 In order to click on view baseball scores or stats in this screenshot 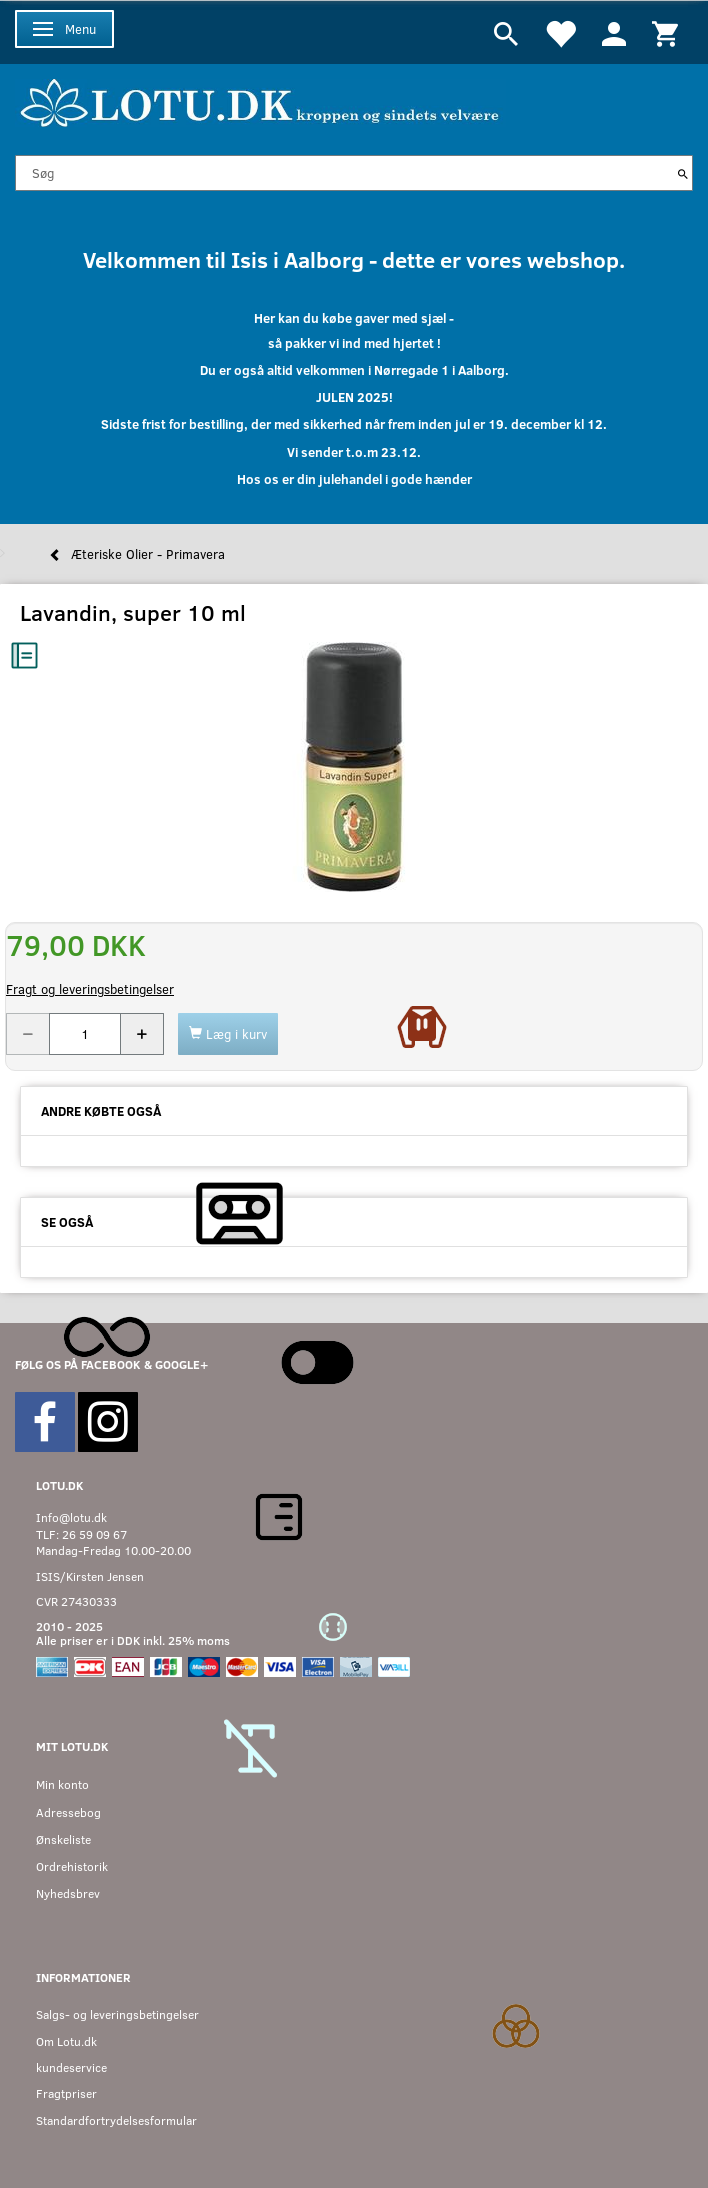, I will do `click(333, 1627)`.